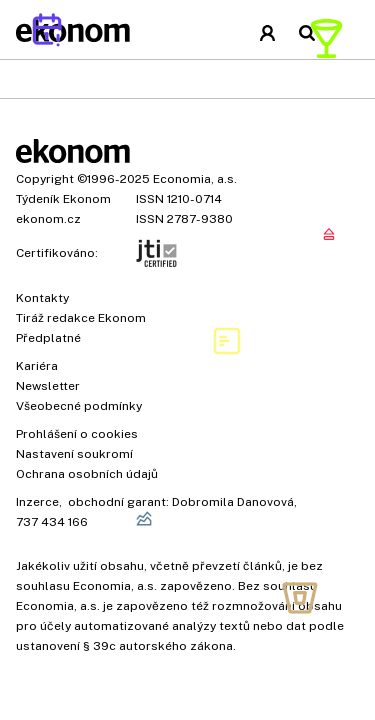  Describe the element at coordinates (47, 29) in the screenshot. I see `calendar event requiring attention` at that location.